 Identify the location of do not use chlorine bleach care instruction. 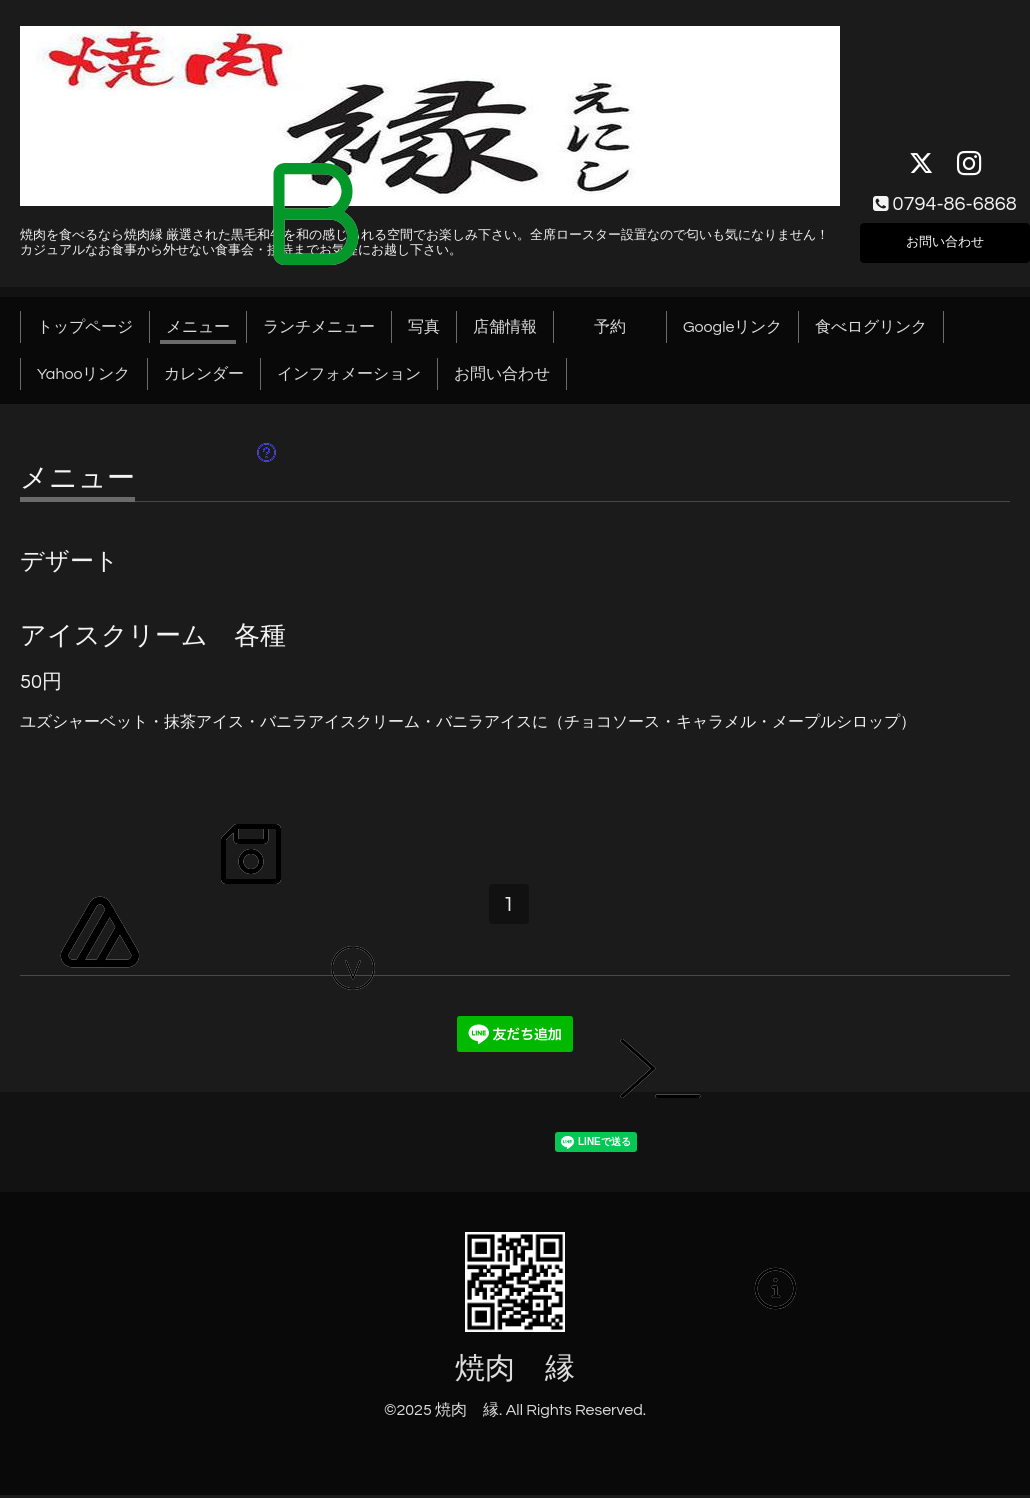
(100, 936).